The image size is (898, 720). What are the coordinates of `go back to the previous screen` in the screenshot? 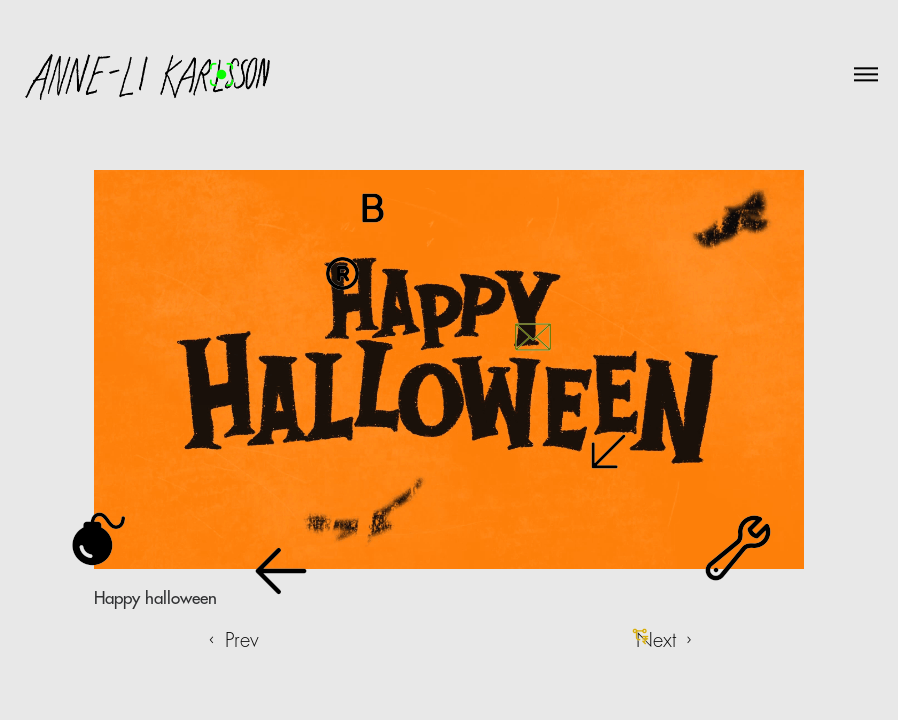 It's located at (281, 571).